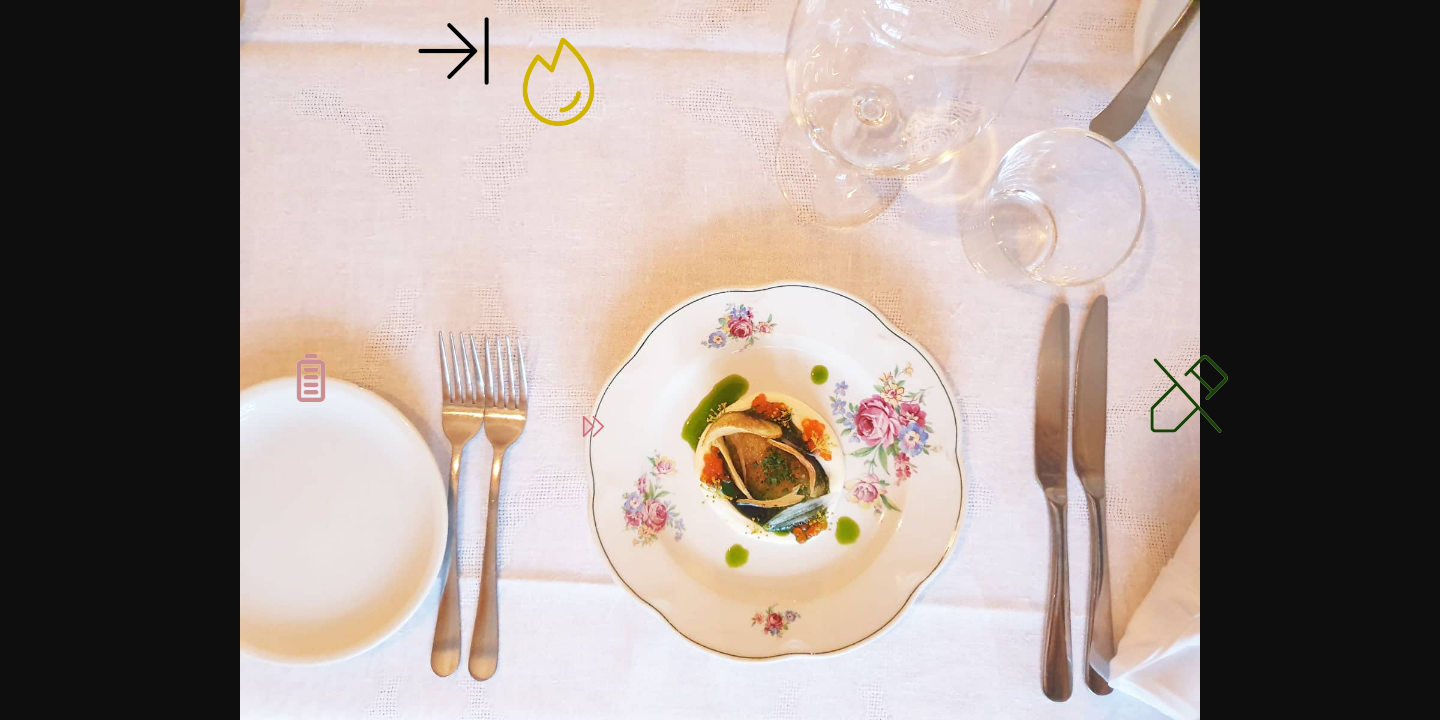  Describe the element at coordinates (311, 378) in the screenshot. I see `indicates battery is fully charged` at that location.